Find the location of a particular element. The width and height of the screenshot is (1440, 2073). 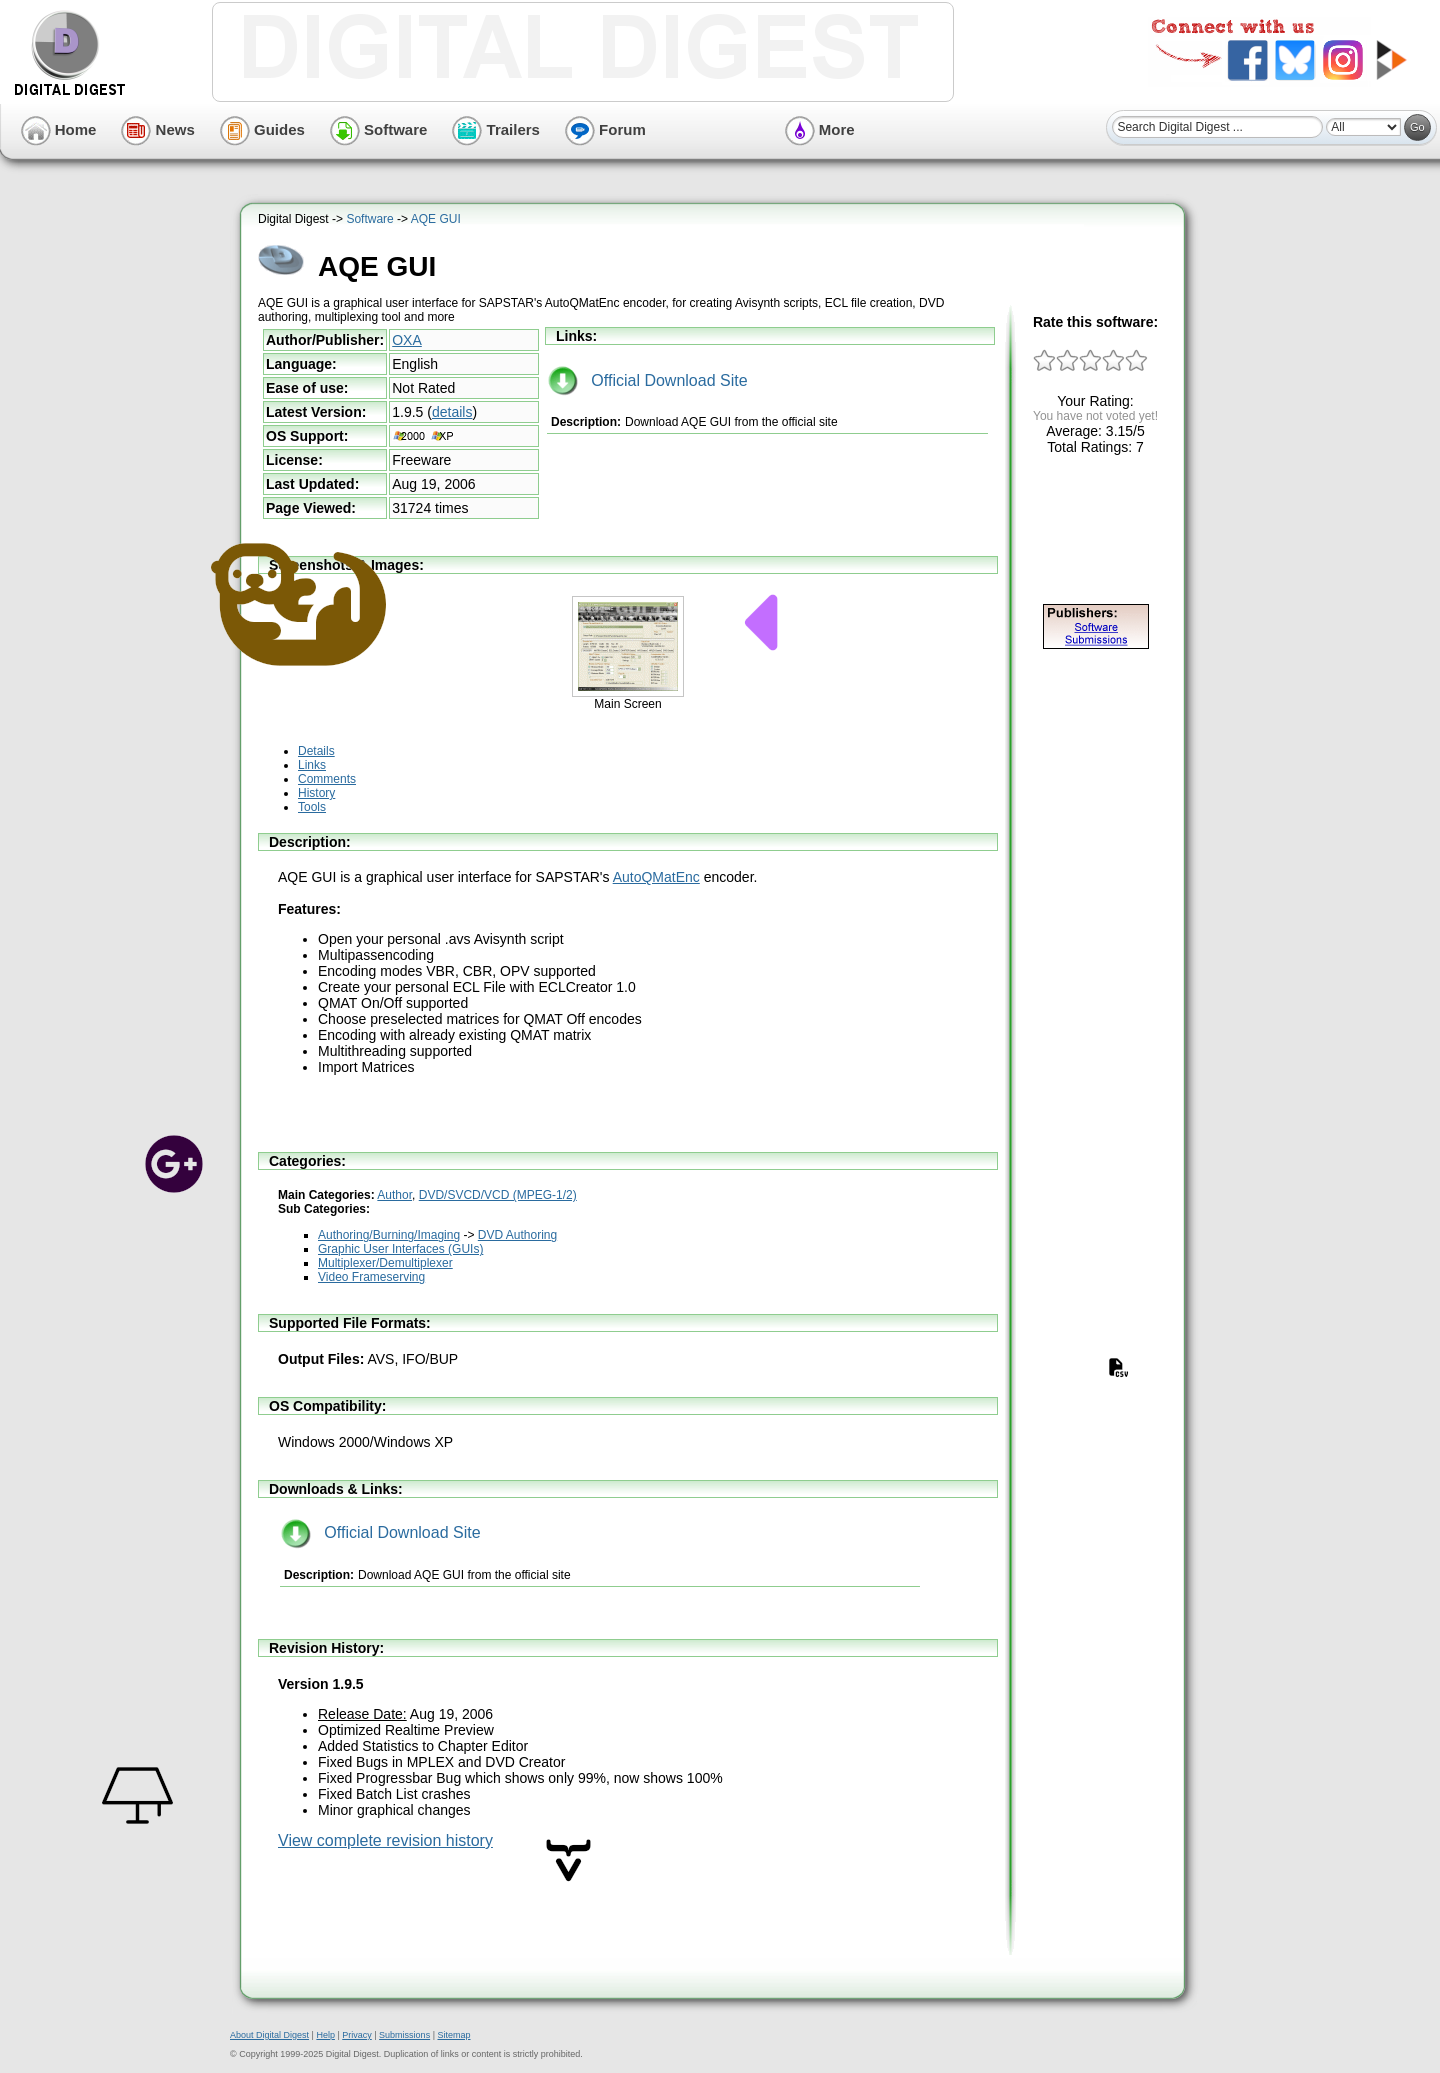

toggle lamp or lighting control is located at coordinates (137, 1795).